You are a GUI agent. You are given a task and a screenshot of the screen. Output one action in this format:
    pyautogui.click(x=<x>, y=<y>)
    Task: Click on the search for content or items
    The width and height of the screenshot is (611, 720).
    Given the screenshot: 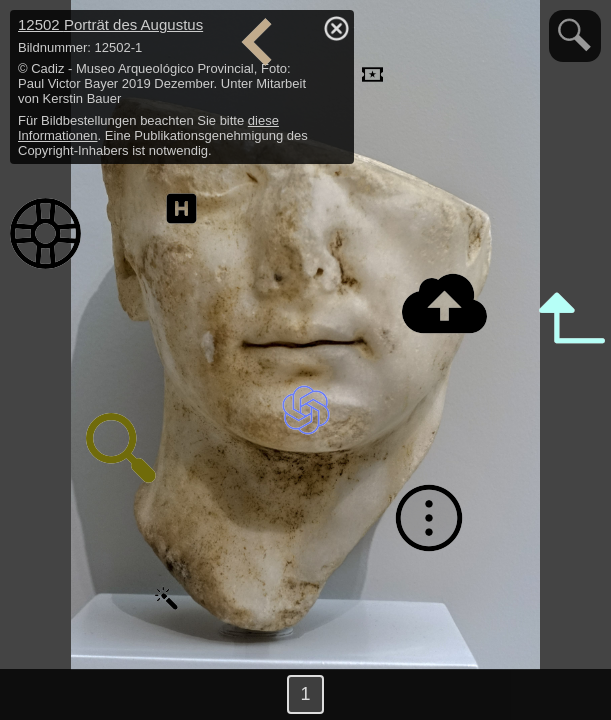 What is the action you would take?
    pyautogui.click(x=122, y=449)
    